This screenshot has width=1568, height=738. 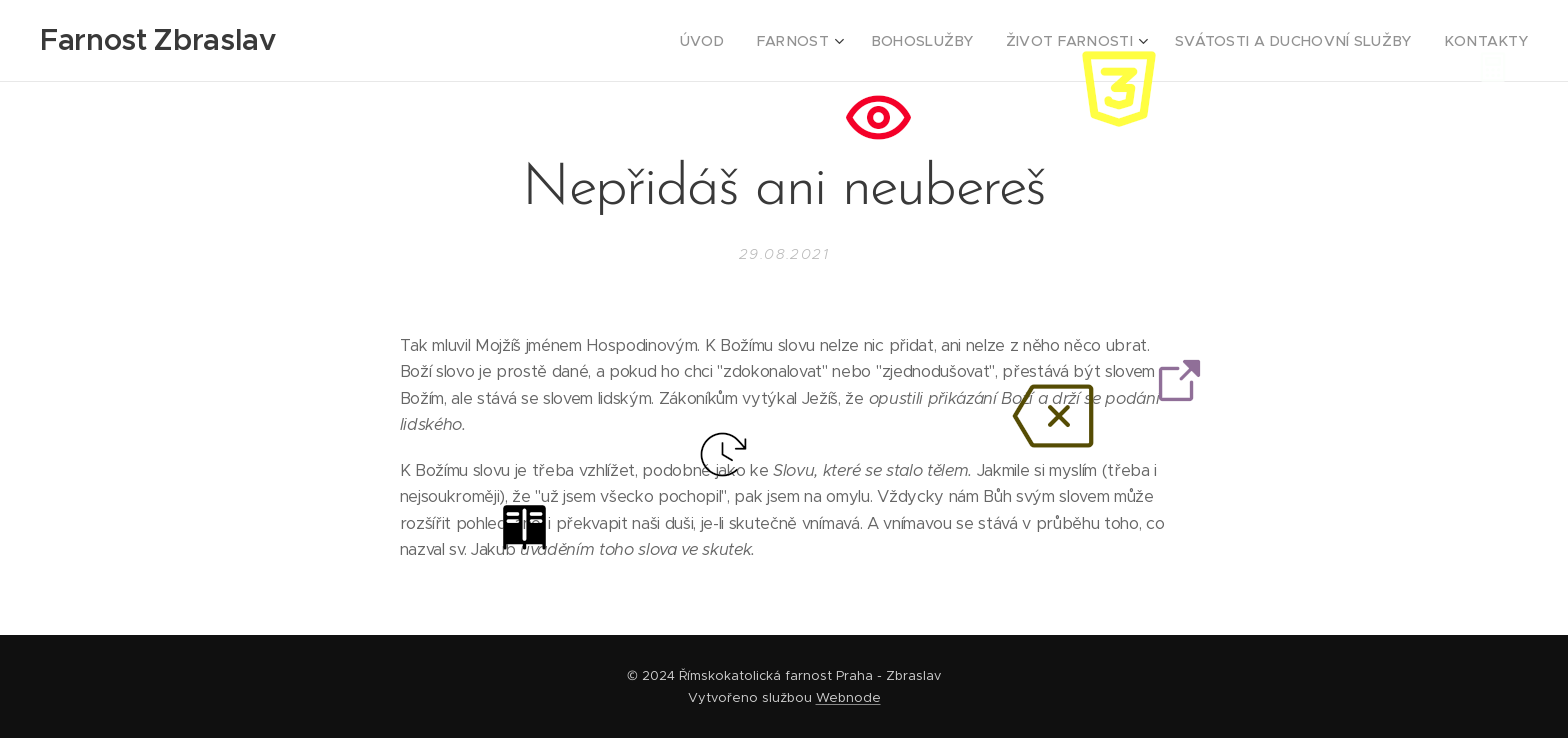 What do you see at coordinates (878, 117) in the screenshot?
I see `view or preview content` at bounding box center [878, 117].